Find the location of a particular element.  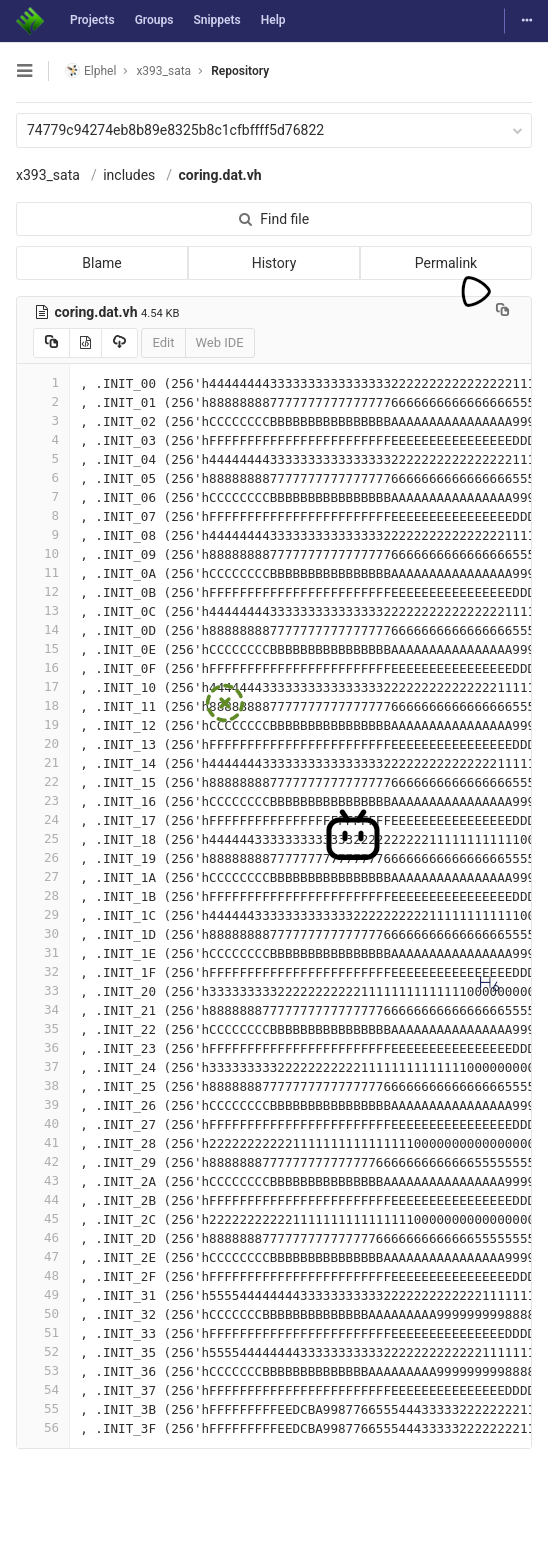

open bilibili video streaming app is located at coordinates (353, 836).